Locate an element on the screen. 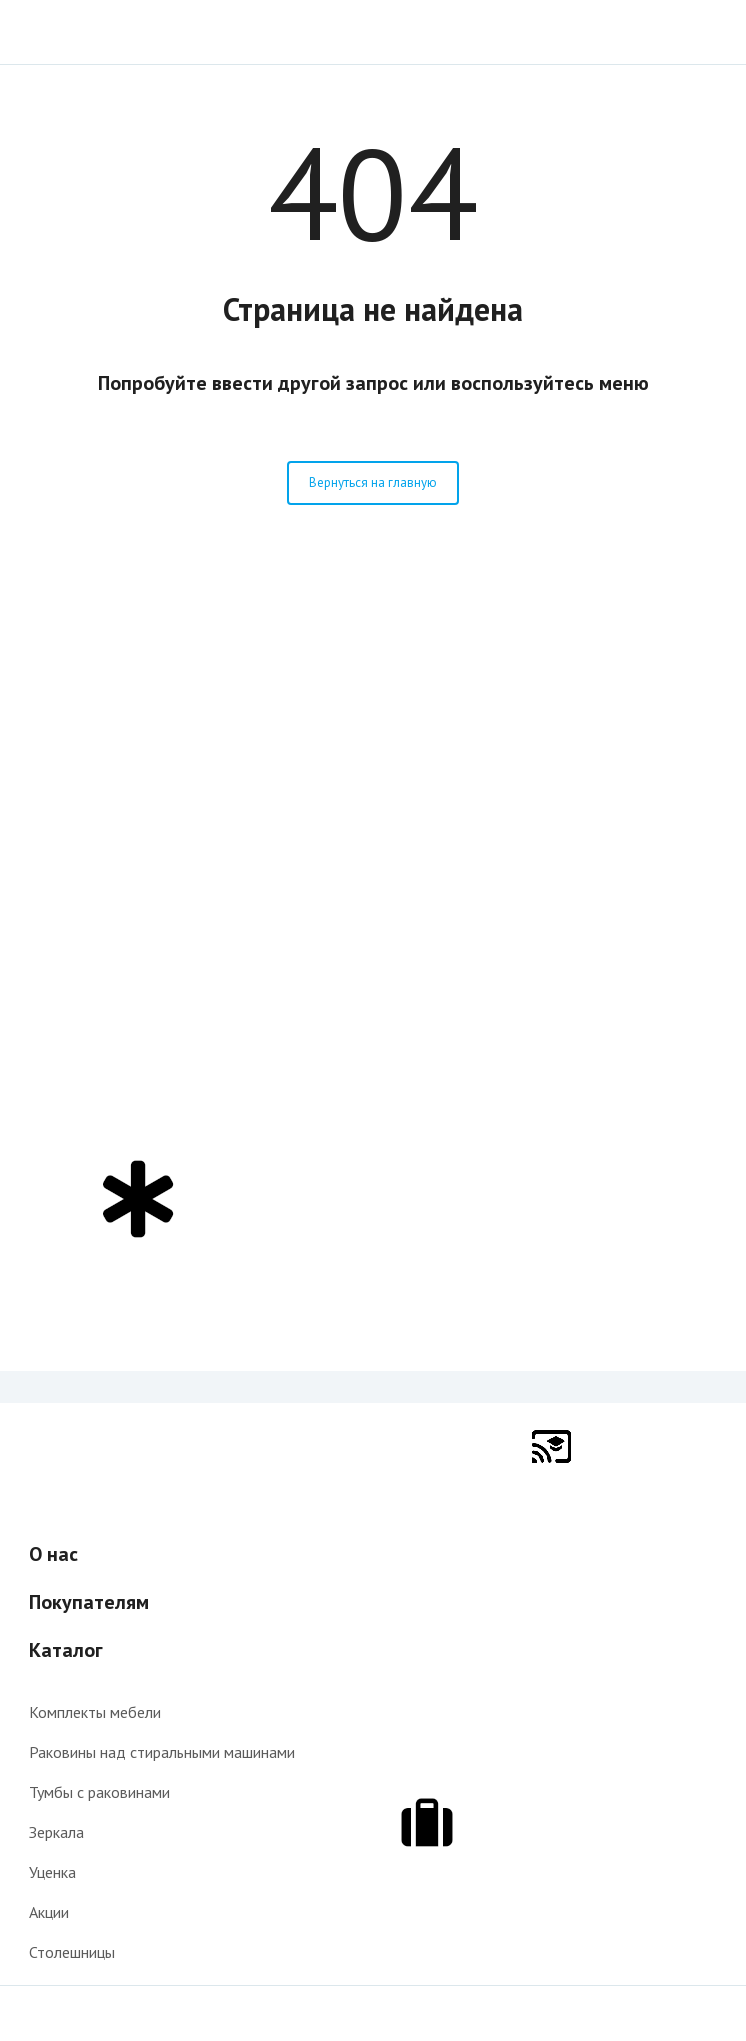 This screenshot has width=746, height=2041. cast or share educational content to a display is located at coordinates (551, 1446).